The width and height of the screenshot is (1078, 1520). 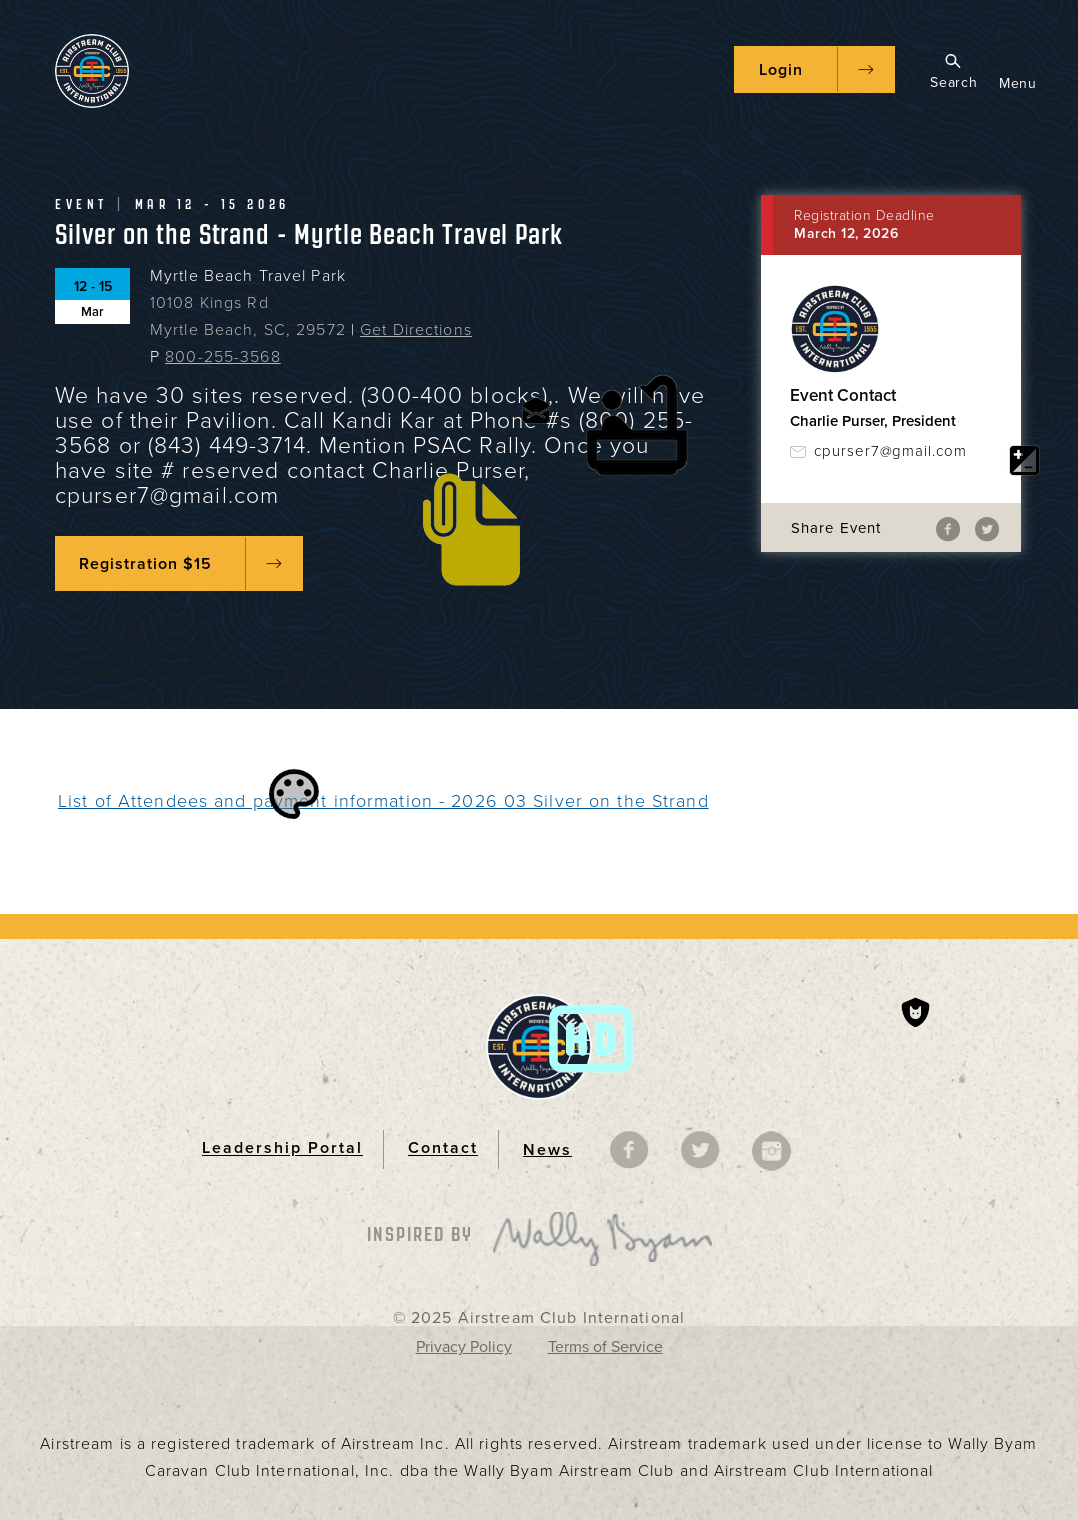 What do you see at coordinates (536, 410) in the screenshot?
I see `view opened or read messages` at bounding box center [536, 410].